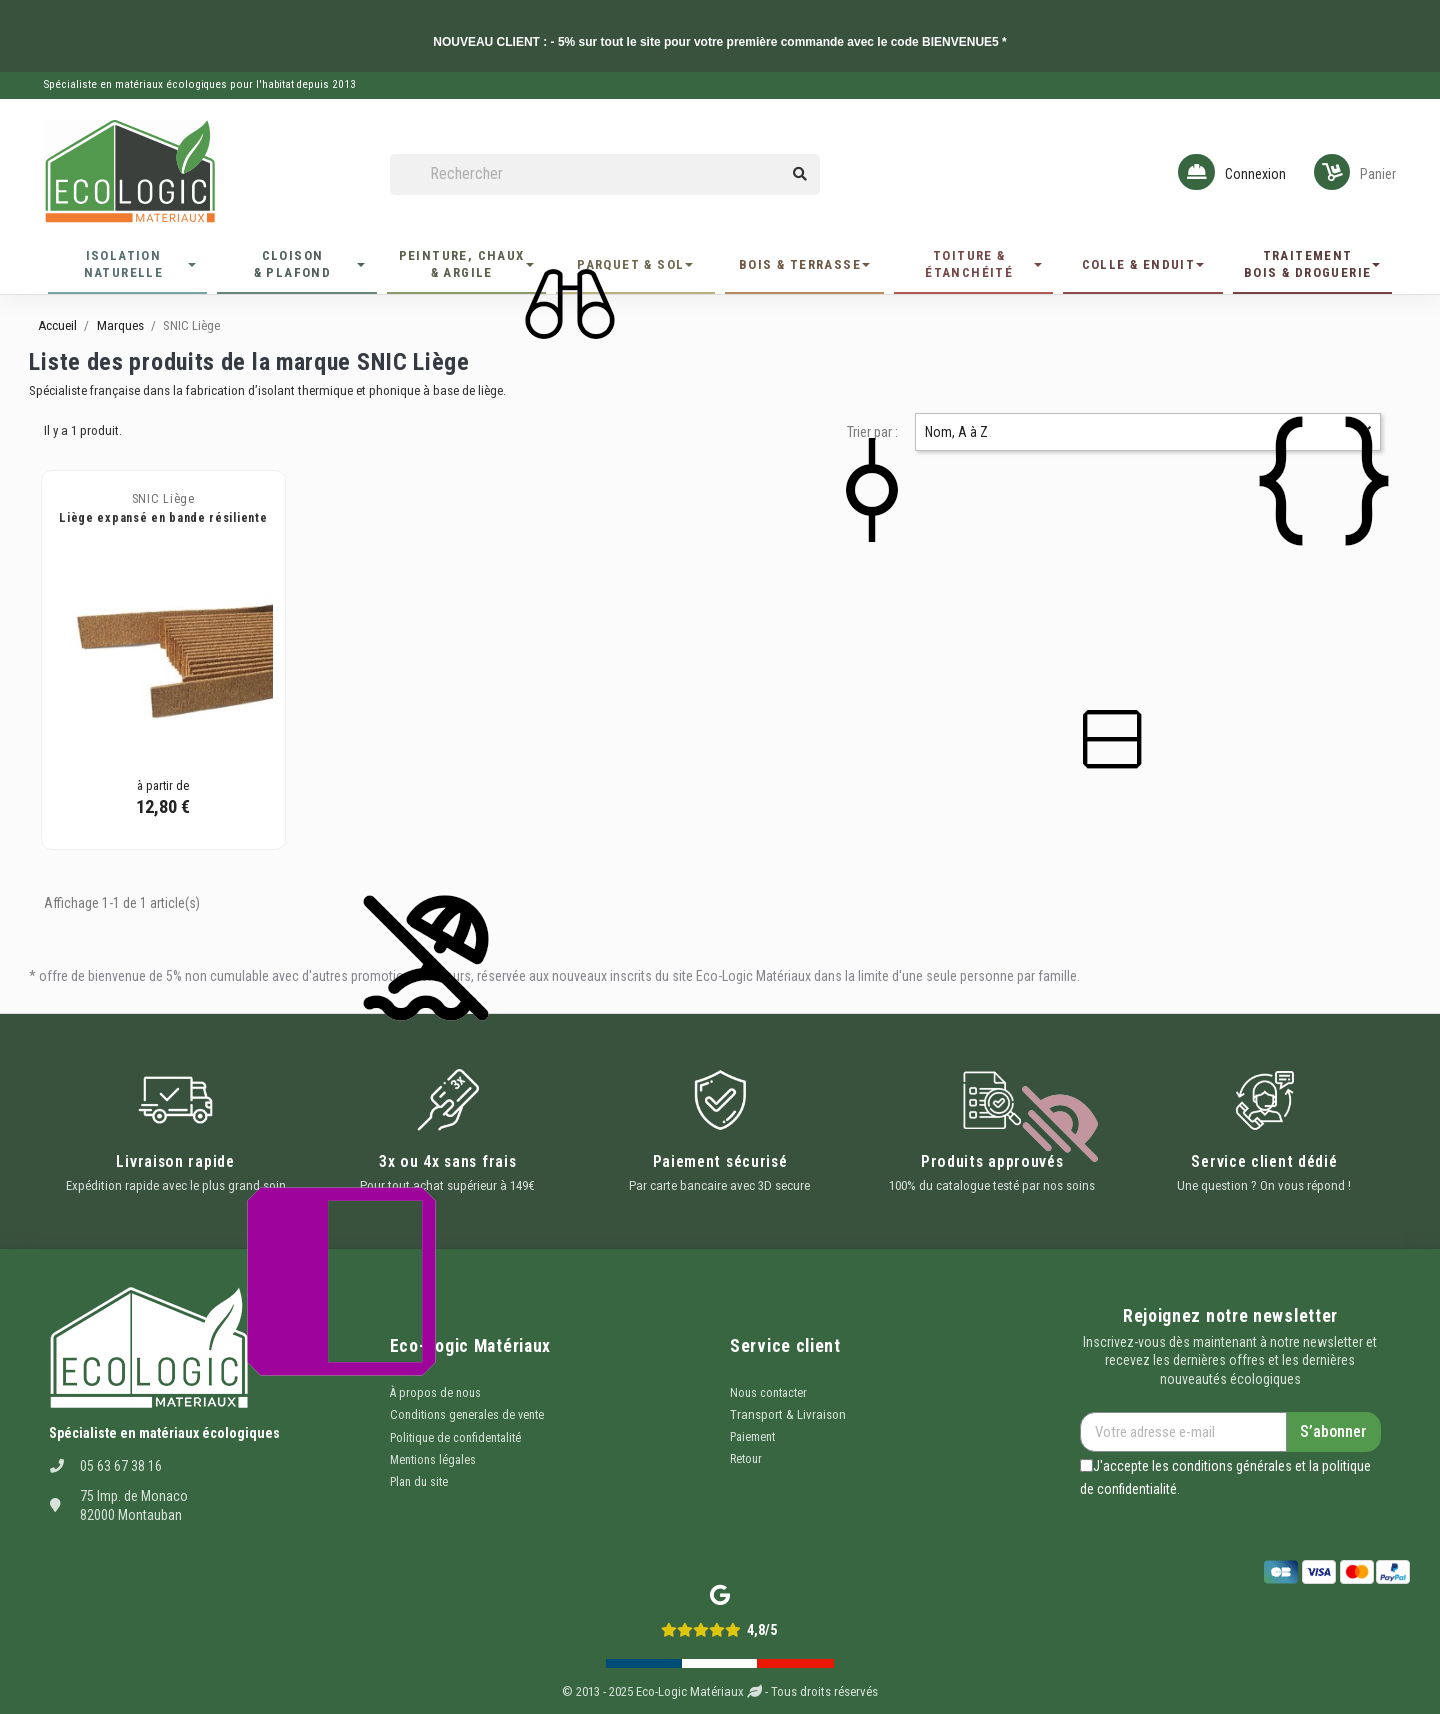 This screenshot has height=1714, width=1440. I want to click on indicates low vision or visual impairment accessibility mode, so click(1060, 1124).